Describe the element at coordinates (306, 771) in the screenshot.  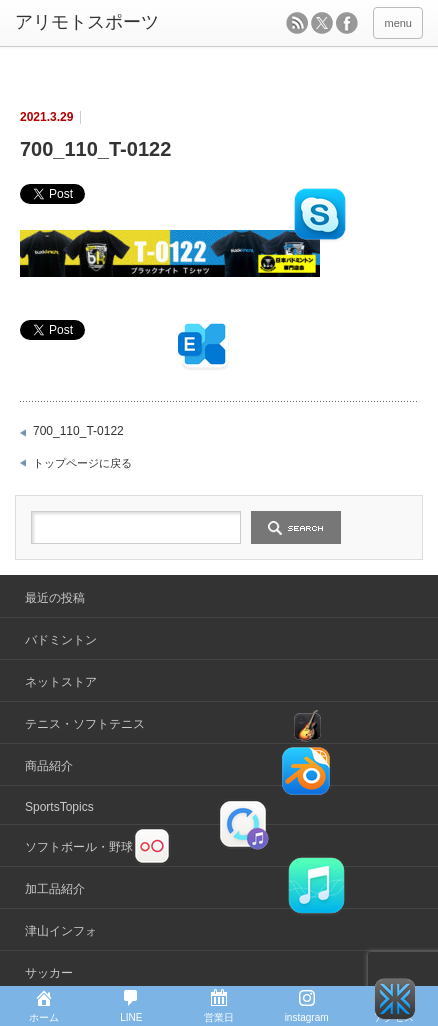
I see `open Blender 3D modeling application` at that location.